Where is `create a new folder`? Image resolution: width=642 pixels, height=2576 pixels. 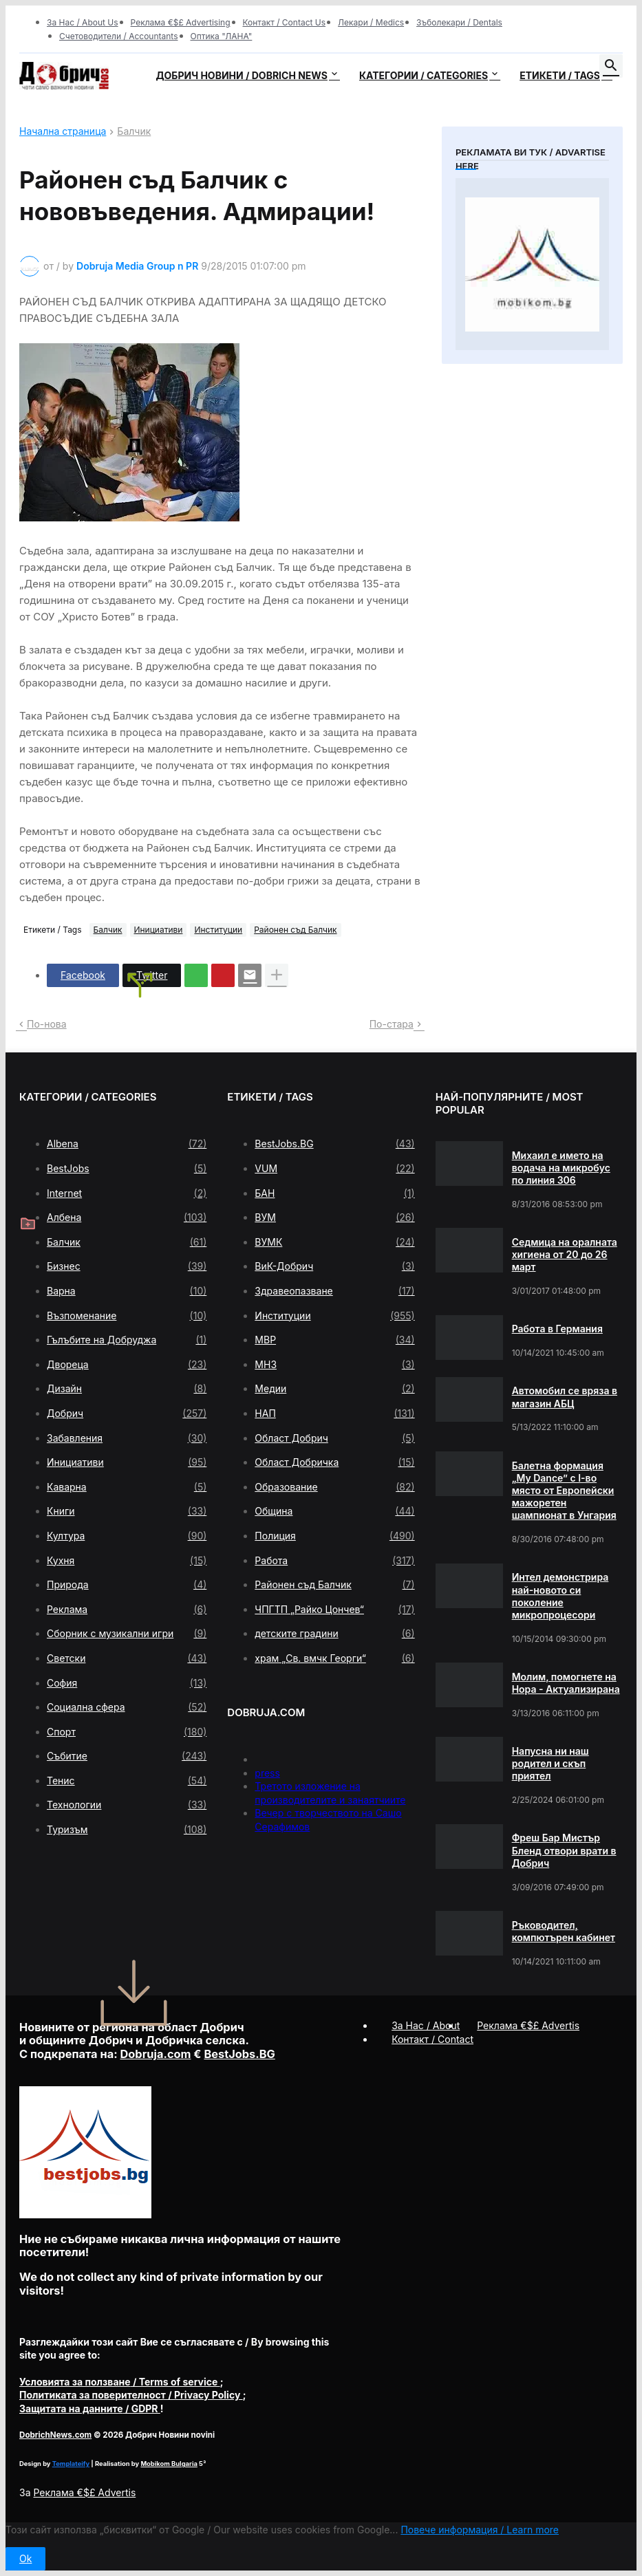
create a new folder is located at coordinates (28, 1223).